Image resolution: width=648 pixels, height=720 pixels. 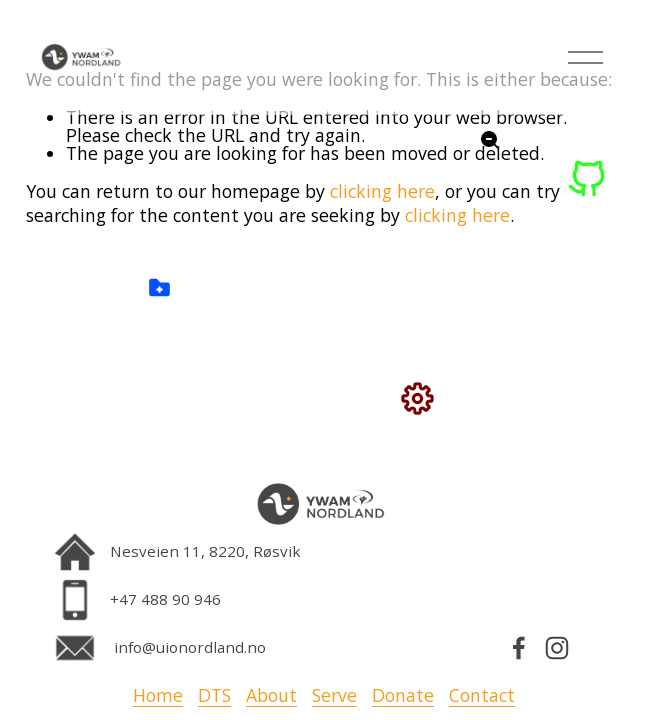 What do you see at coordinates (586, 178) in the screenshot?
I see `view project on github` at bounding box center [586, 178].